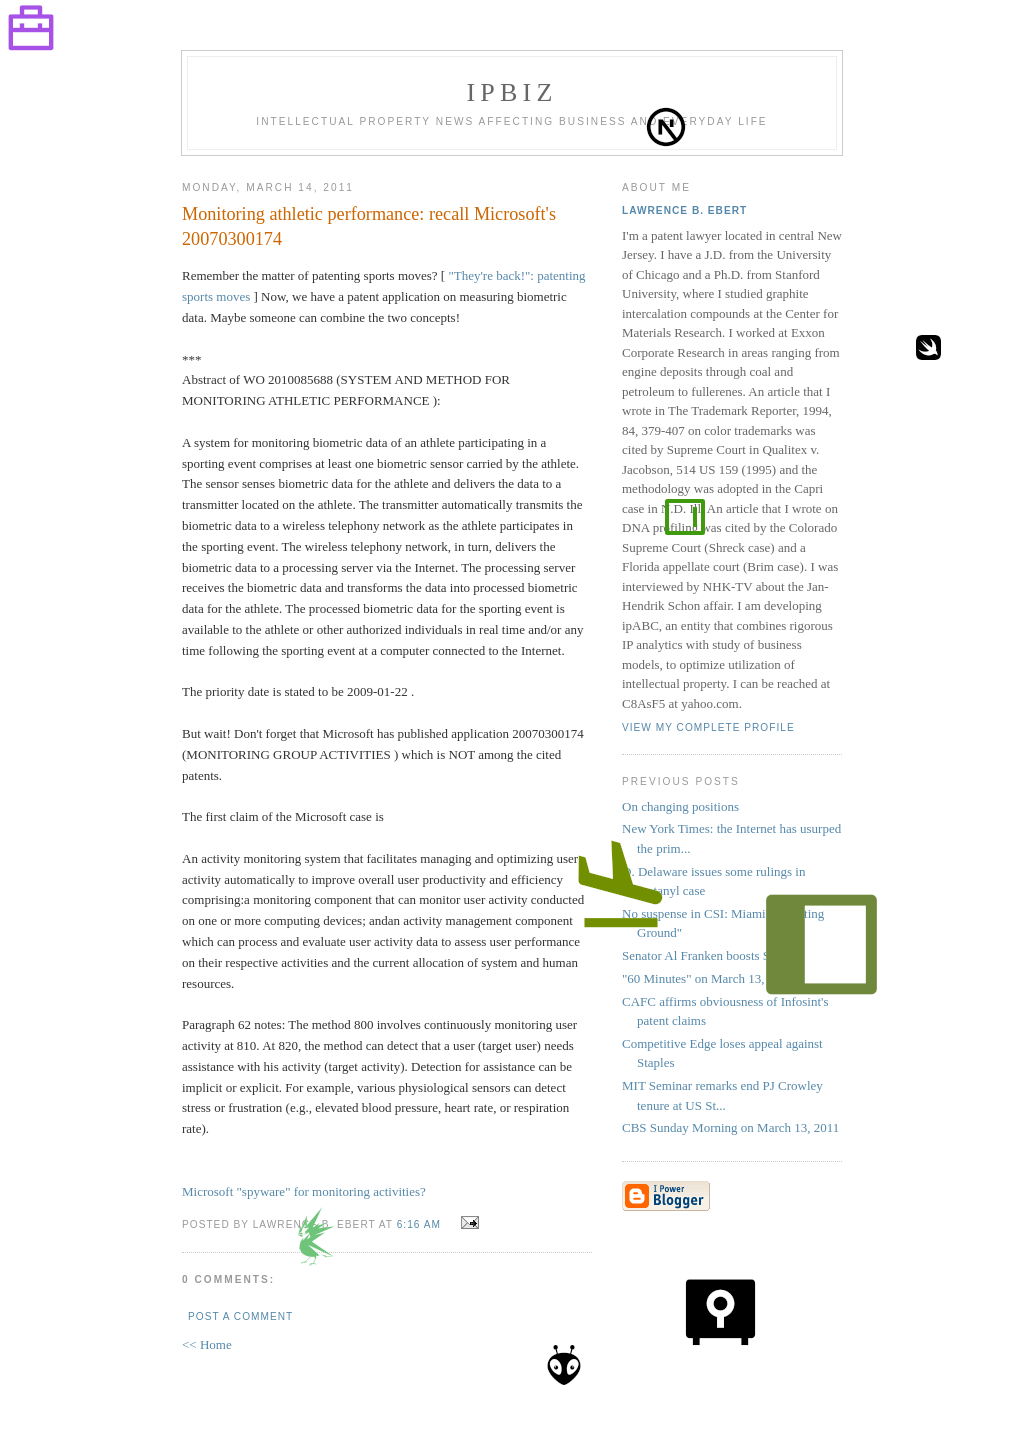 The width and height of the screenshot is (1024, 1437). What do you see at coordinates (720, 1310) in the screenshot?
I see `access secure storage or vault` at bounding box center [720, 1310].